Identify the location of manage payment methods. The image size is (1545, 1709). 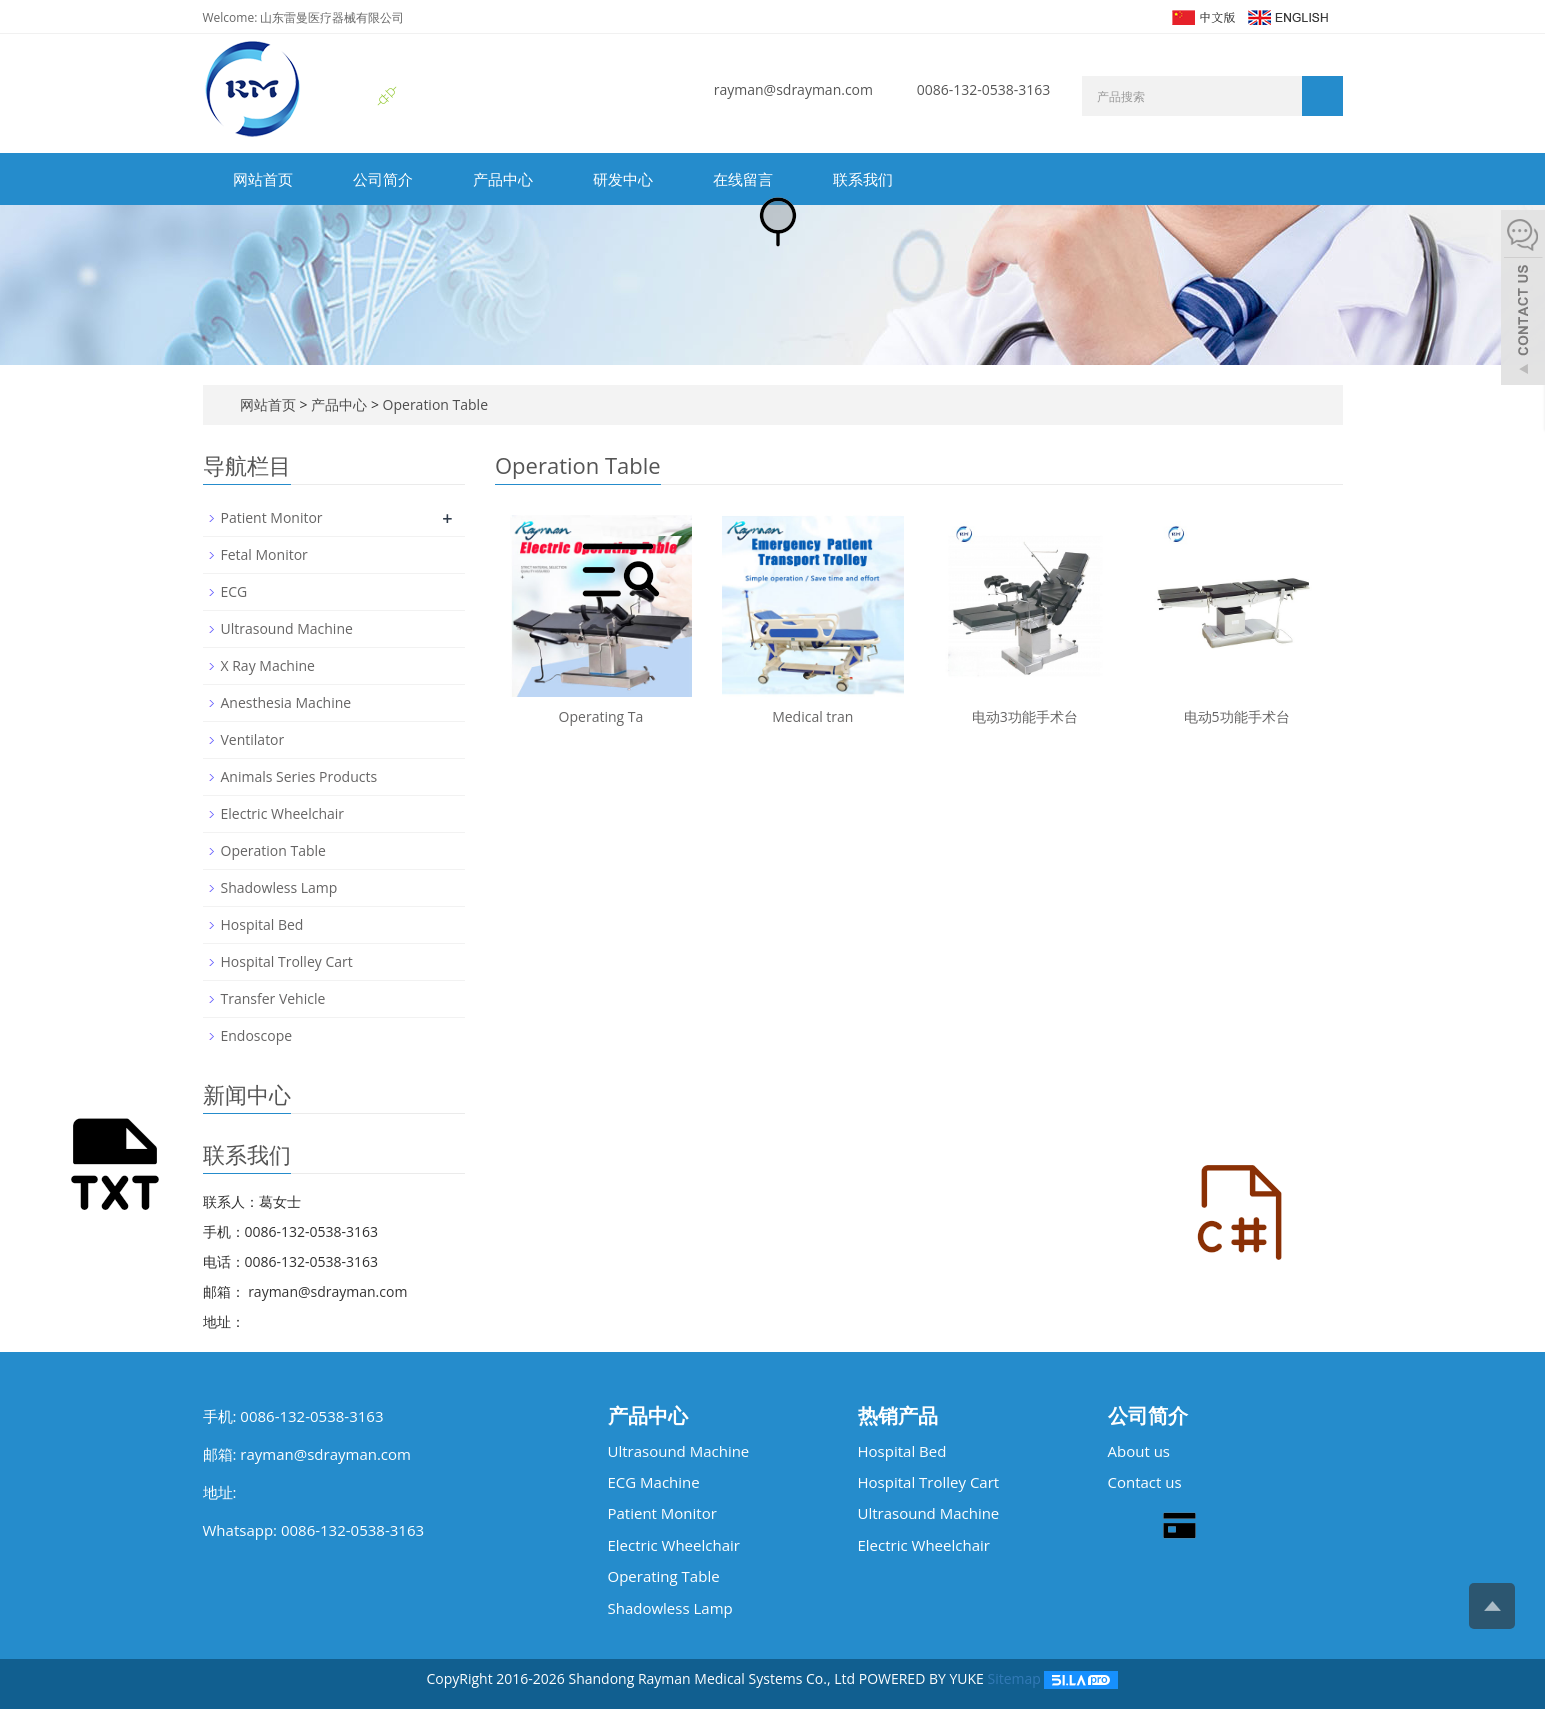
(1179, 1525).